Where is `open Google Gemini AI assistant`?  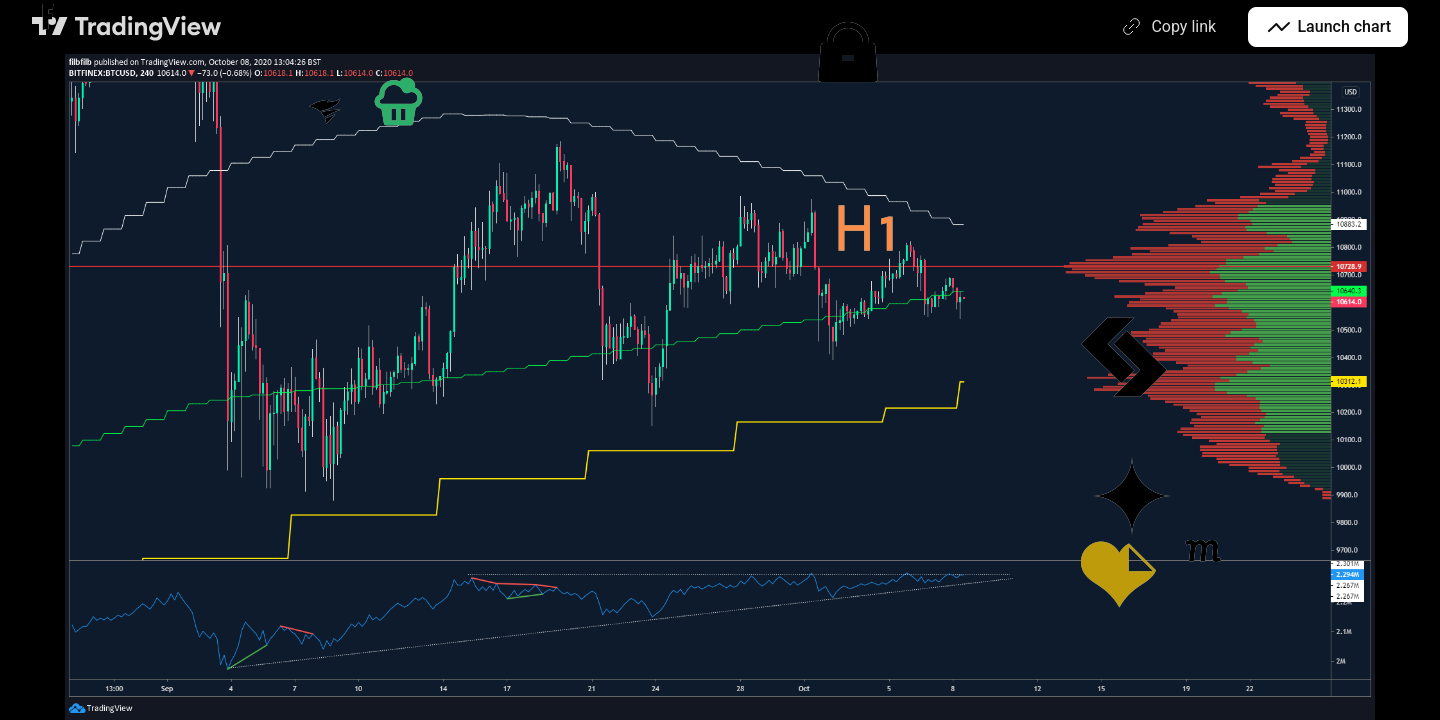
open Google Gemini AI assistant is located at coordinates (1132, 496).